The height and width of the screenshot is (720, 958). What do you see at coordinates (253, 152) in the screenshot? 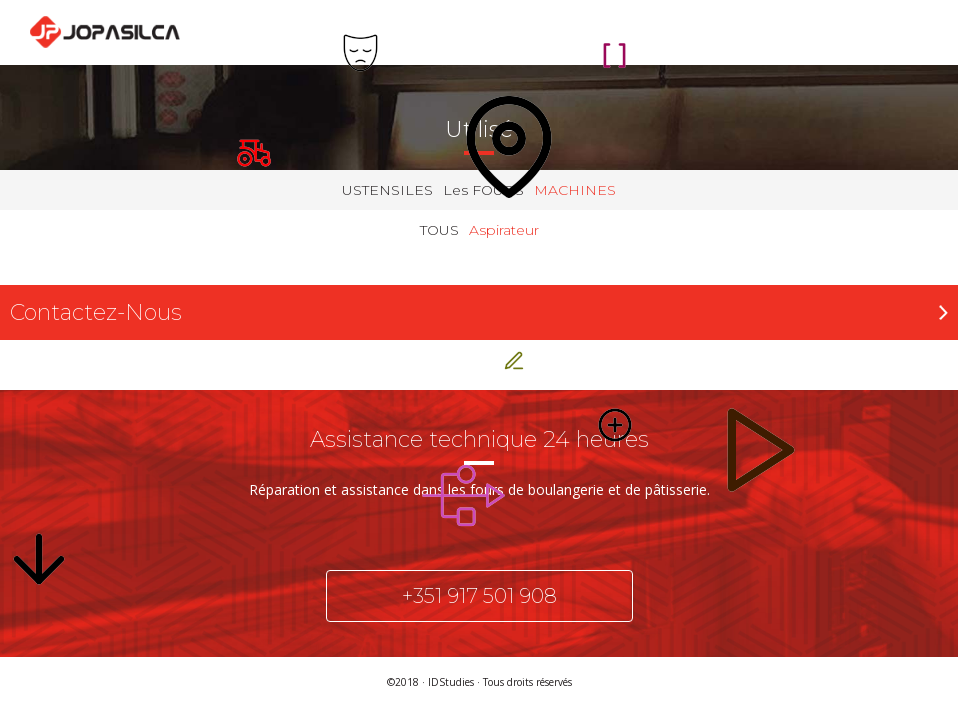
I see `access farming or agricultural features` at bounding box center [253, 152].